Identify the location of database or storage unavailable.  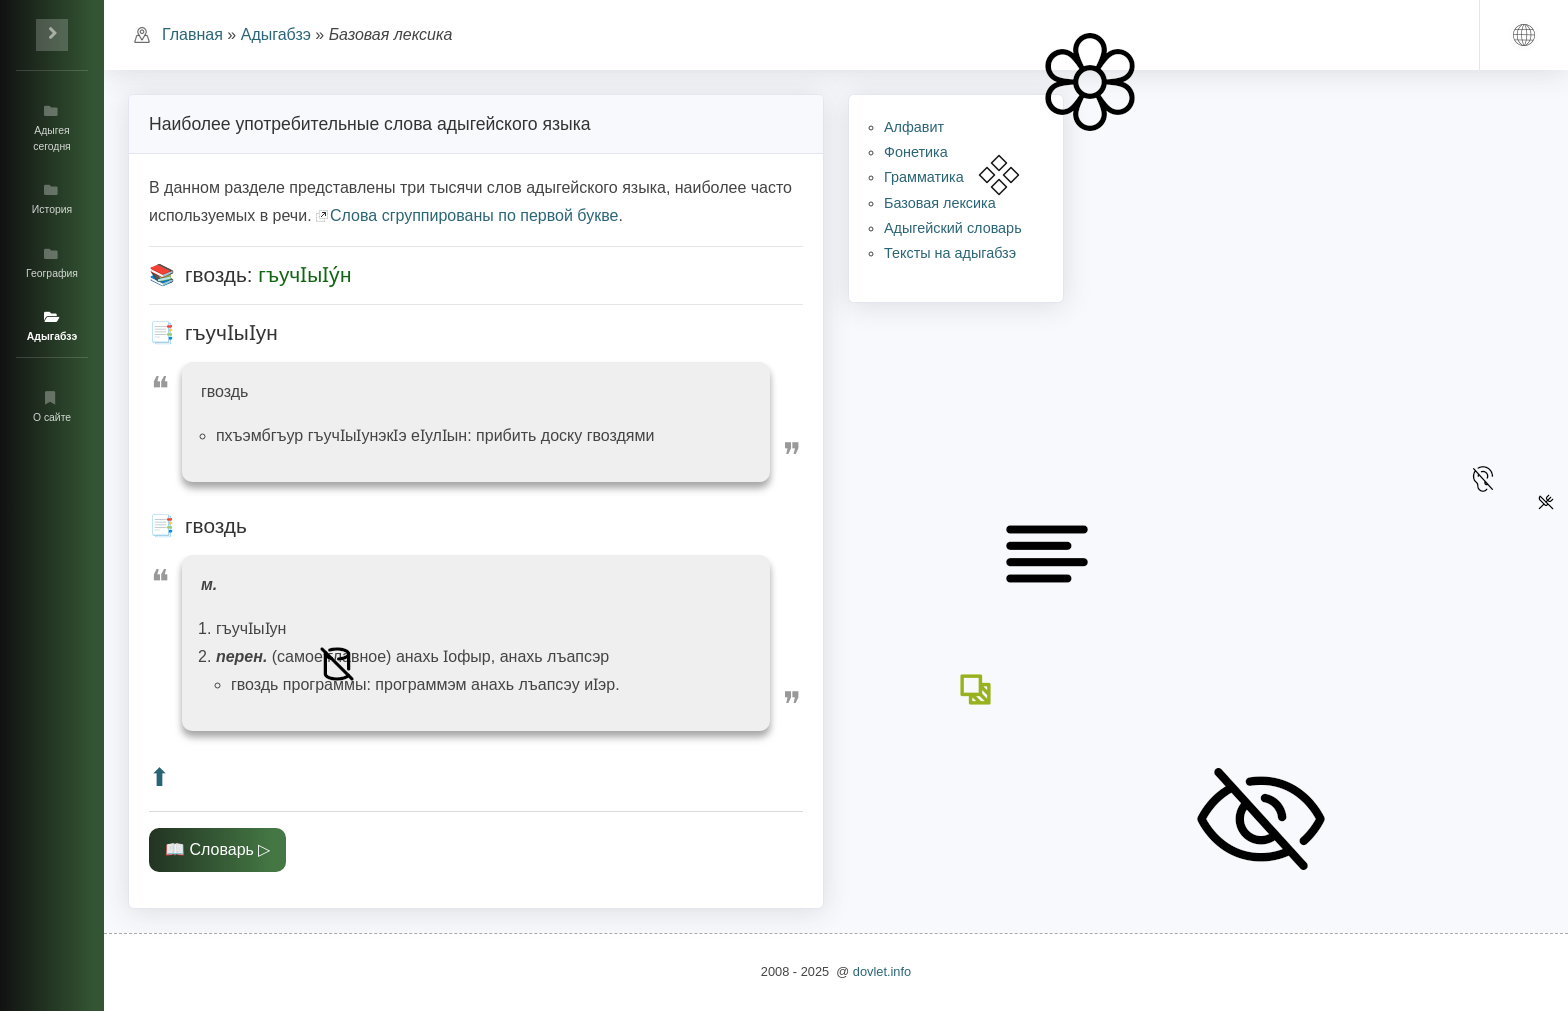
(337, 664).